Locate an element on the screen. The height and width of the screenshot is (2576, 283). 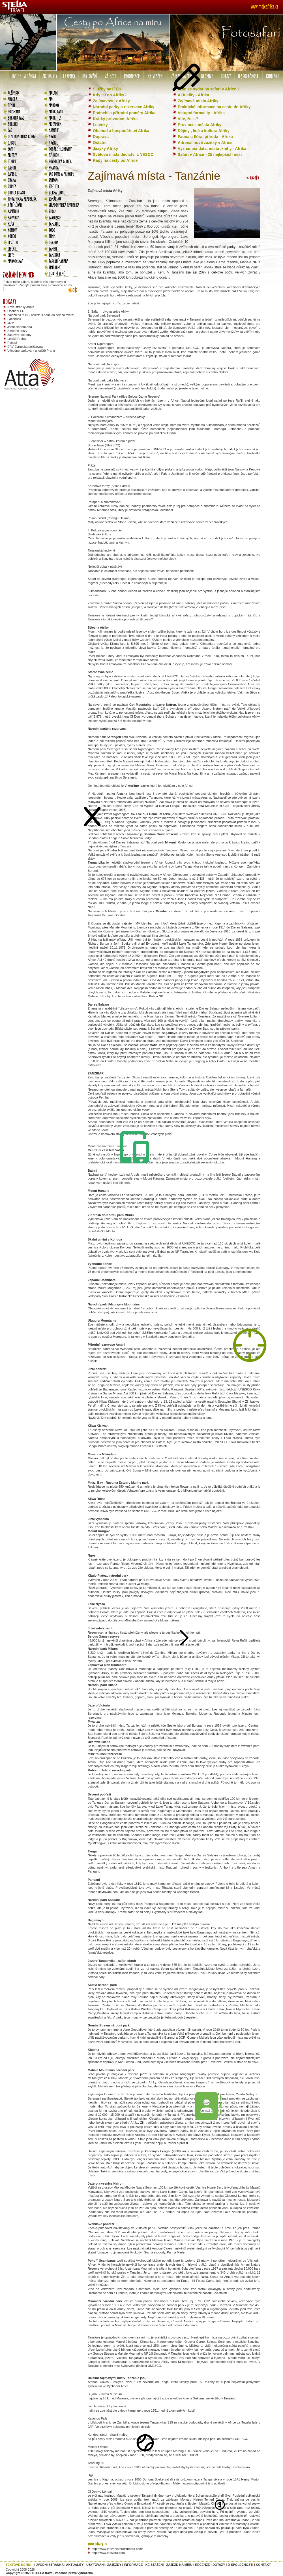
step 3 in a multi-step process is located at coordinates (220, 2505).